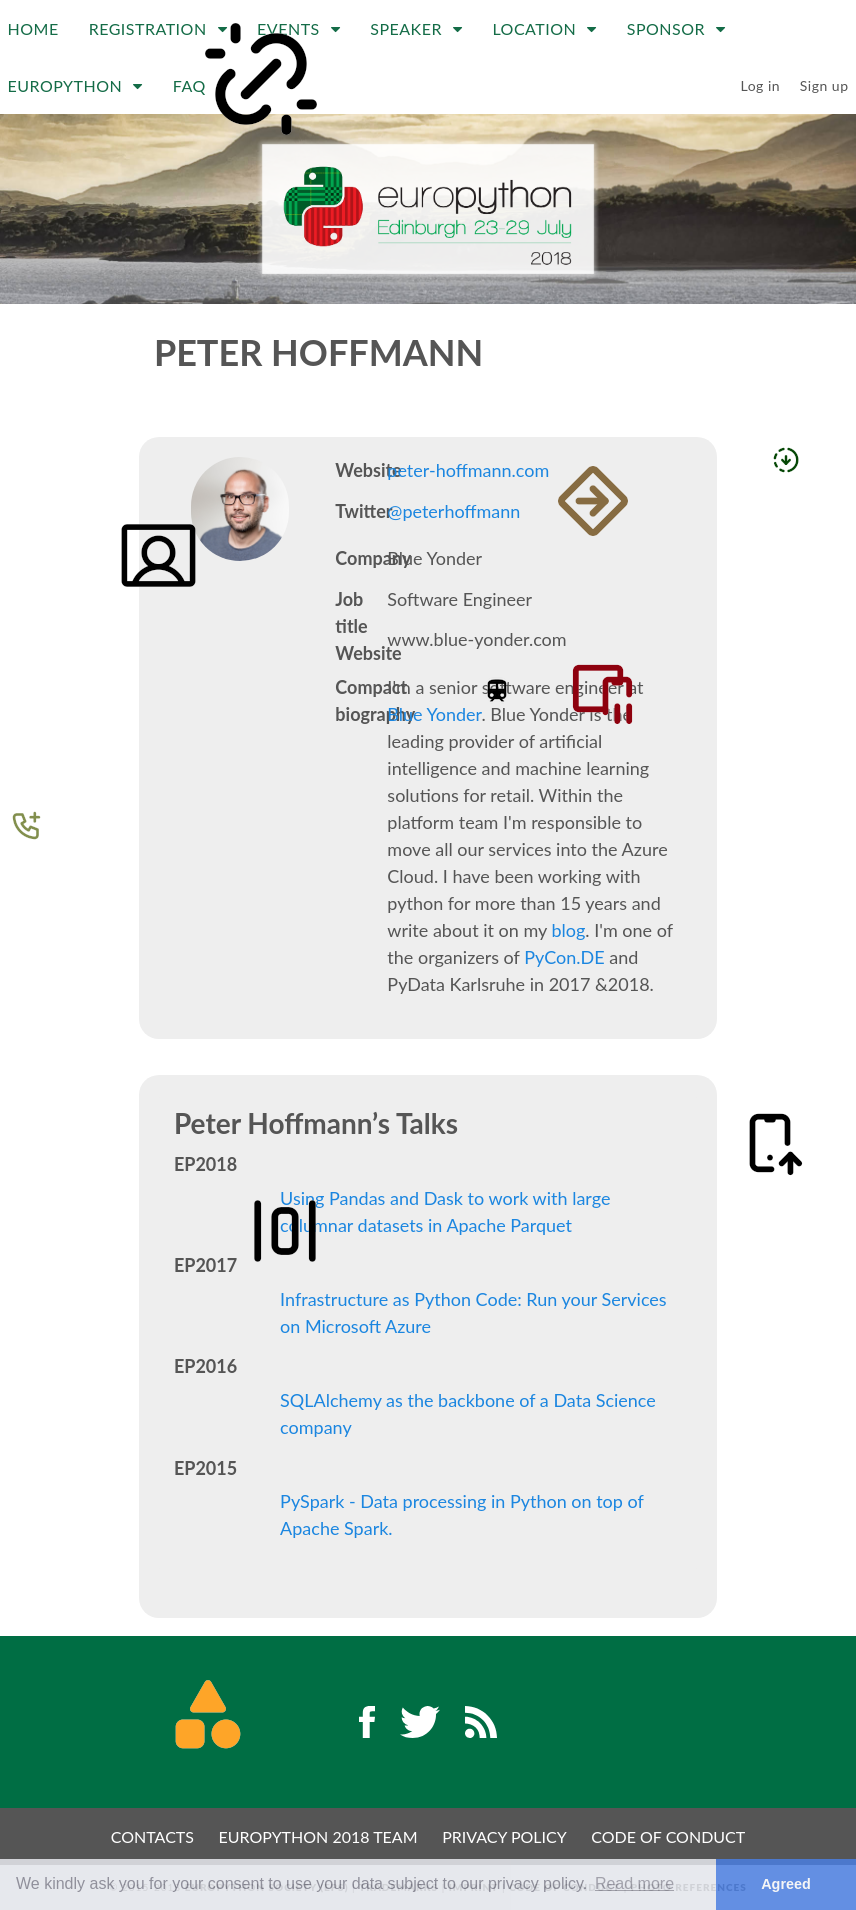 Image resolution: width=856 pixels, height=1910 pixels. I want to click on access shape tools or drawing options, so click(208, 1716).